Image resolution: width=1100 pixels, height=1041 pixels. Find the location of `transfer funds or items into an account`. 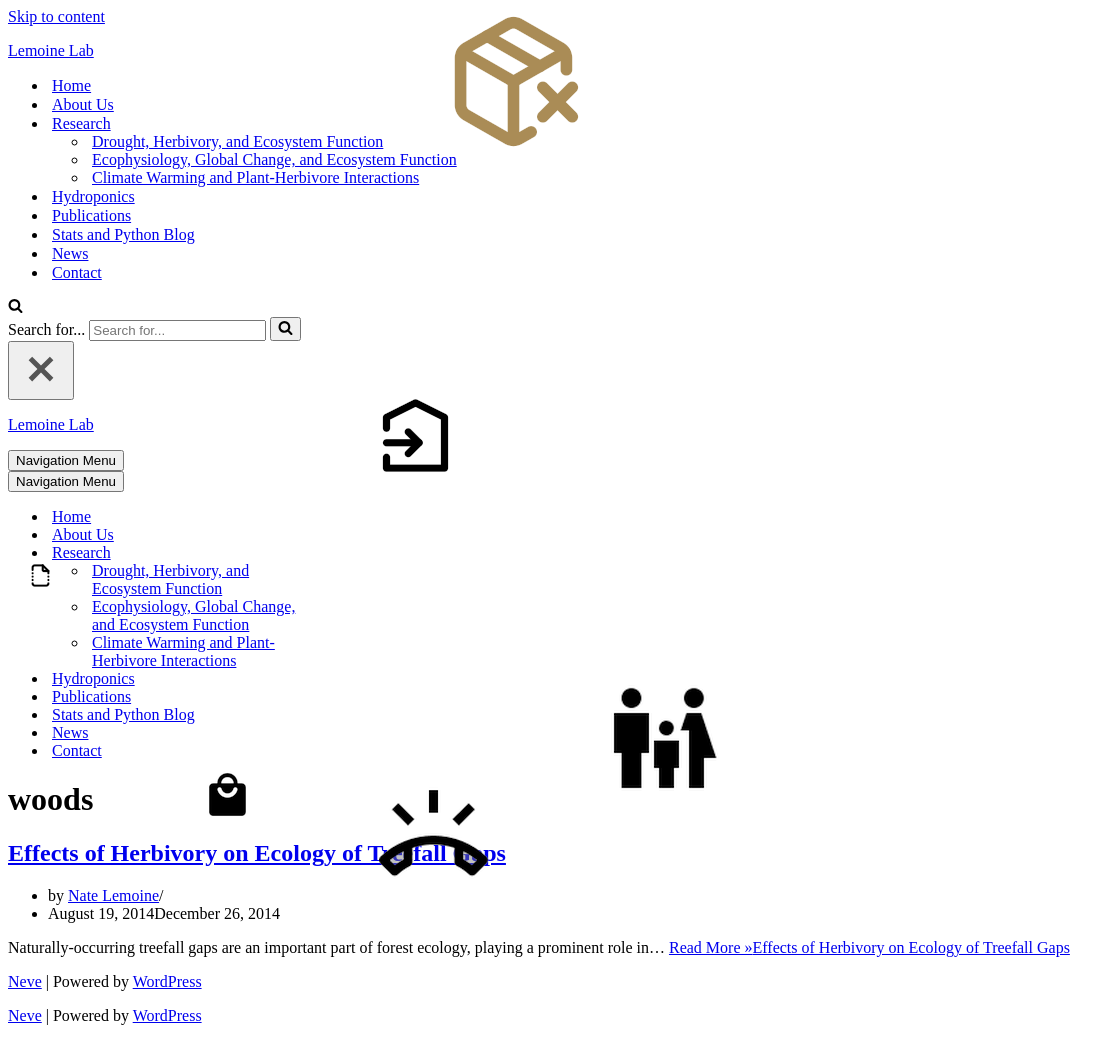

transfer funds or items into an account is located at coordinates (415, 435).